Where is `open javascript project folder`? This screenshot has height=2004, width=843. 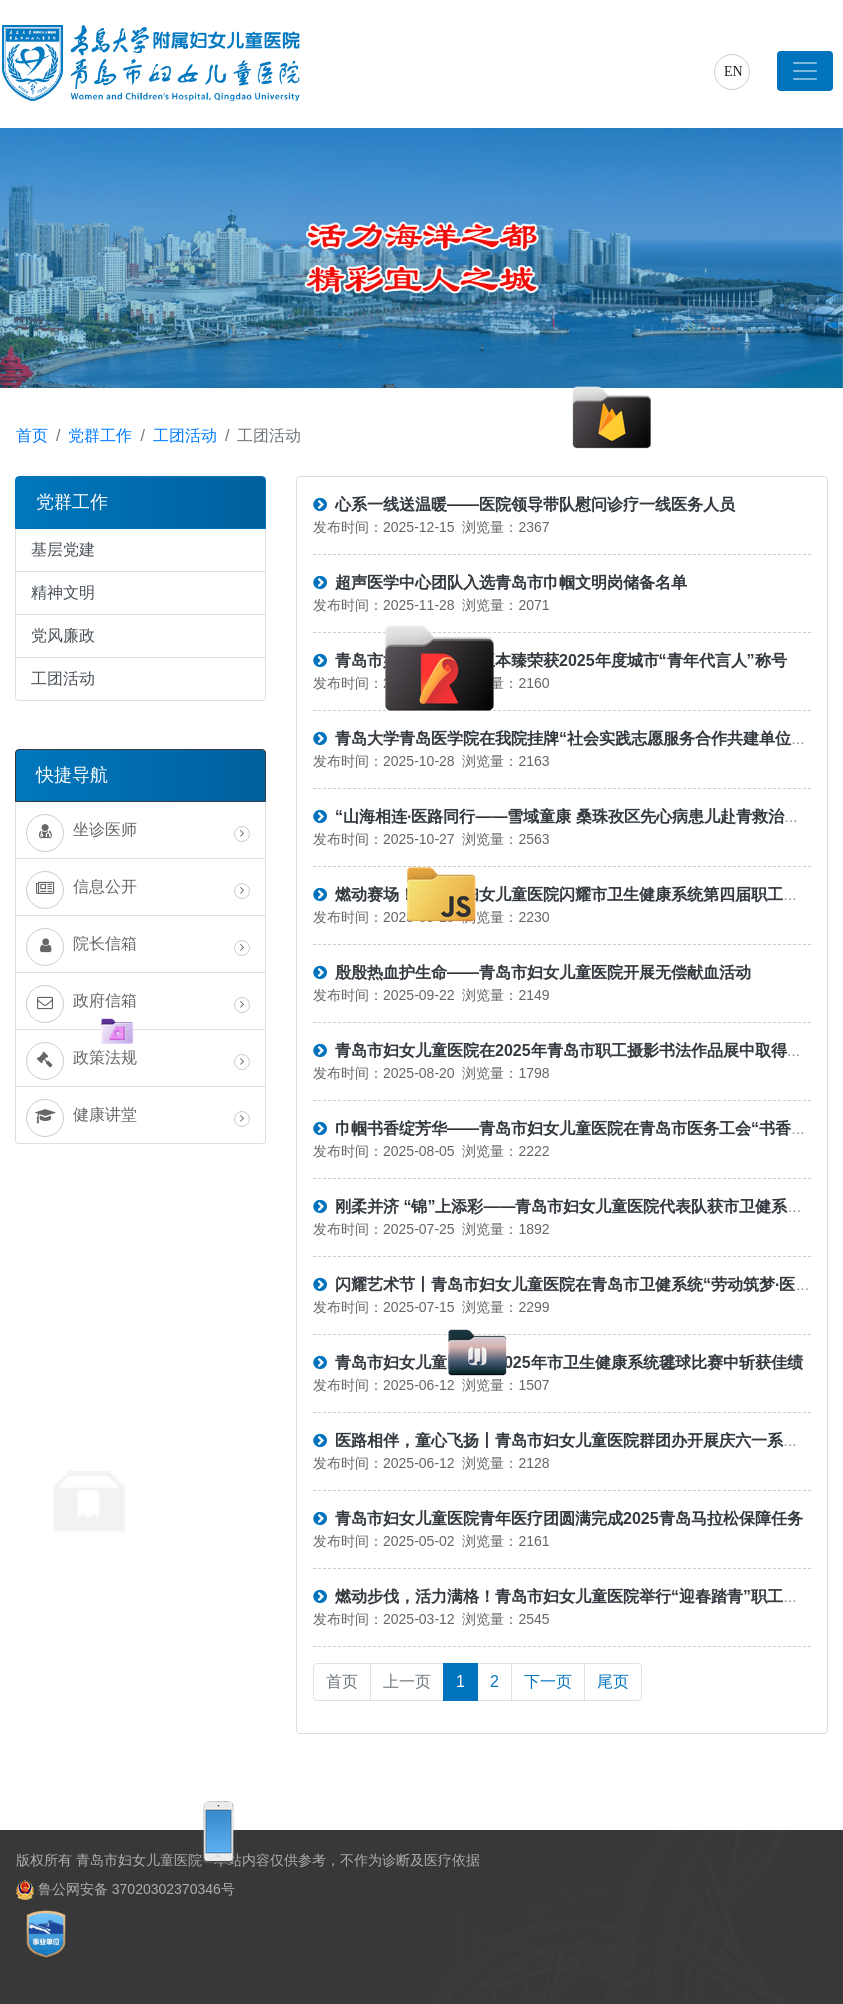
open javascript project folder is located at coordinates (441, 896).